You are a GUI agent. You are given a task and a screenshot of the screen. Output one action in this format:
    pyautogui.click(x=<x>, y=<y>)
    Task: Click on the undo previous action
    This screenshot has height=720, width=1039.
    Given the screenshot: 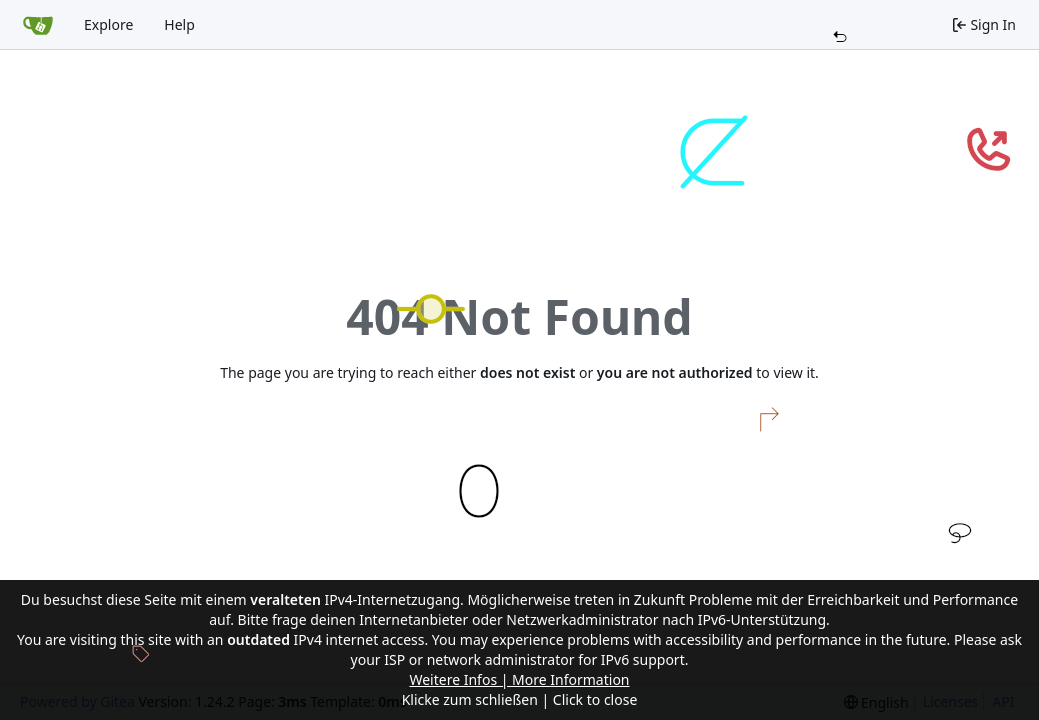 What is the action you would take?
    pyautogui.click(x=840, y=37)
    